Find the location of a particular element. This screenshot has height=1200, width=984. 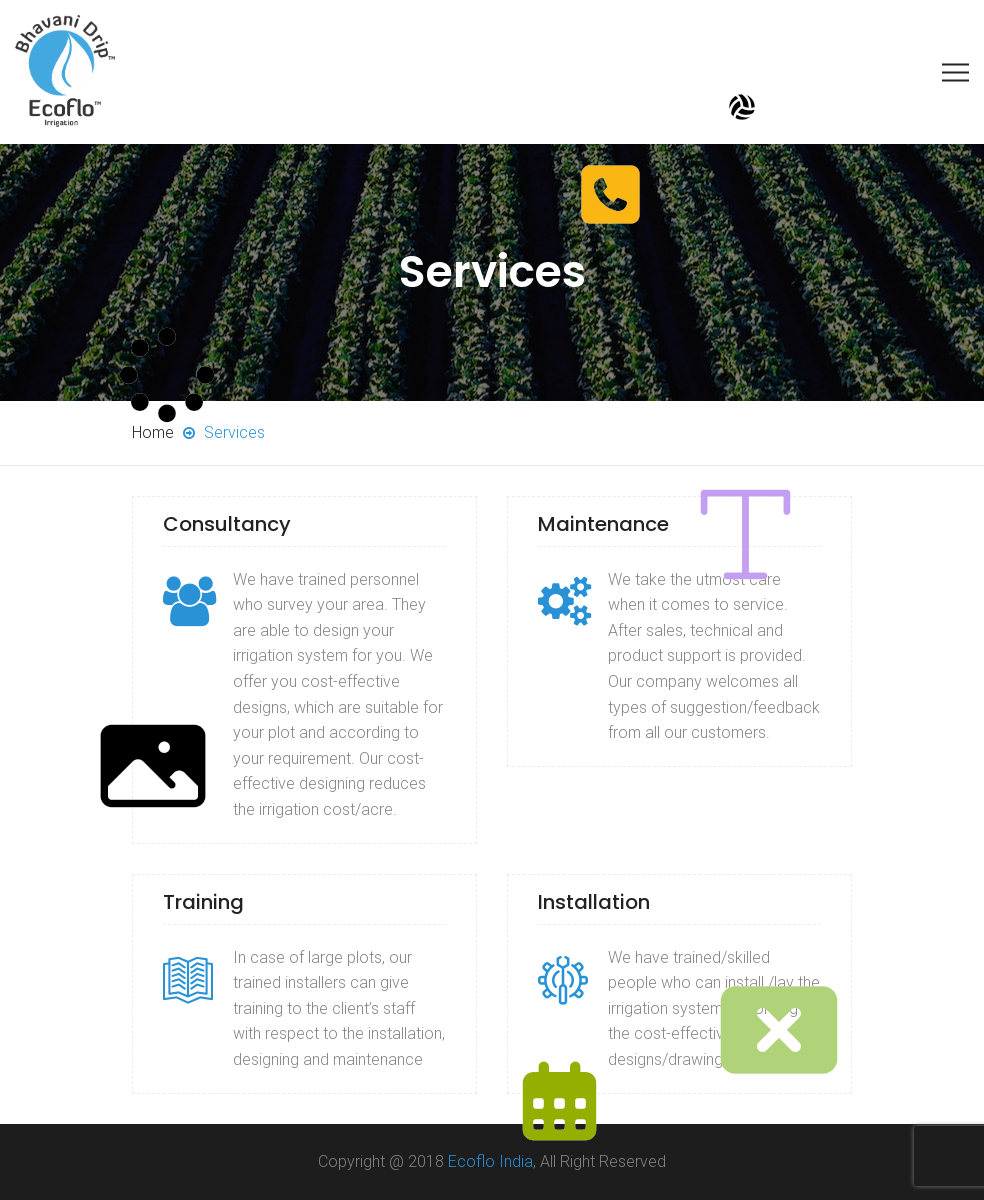

tap to make a phone call is located at coordinates (610, 194).